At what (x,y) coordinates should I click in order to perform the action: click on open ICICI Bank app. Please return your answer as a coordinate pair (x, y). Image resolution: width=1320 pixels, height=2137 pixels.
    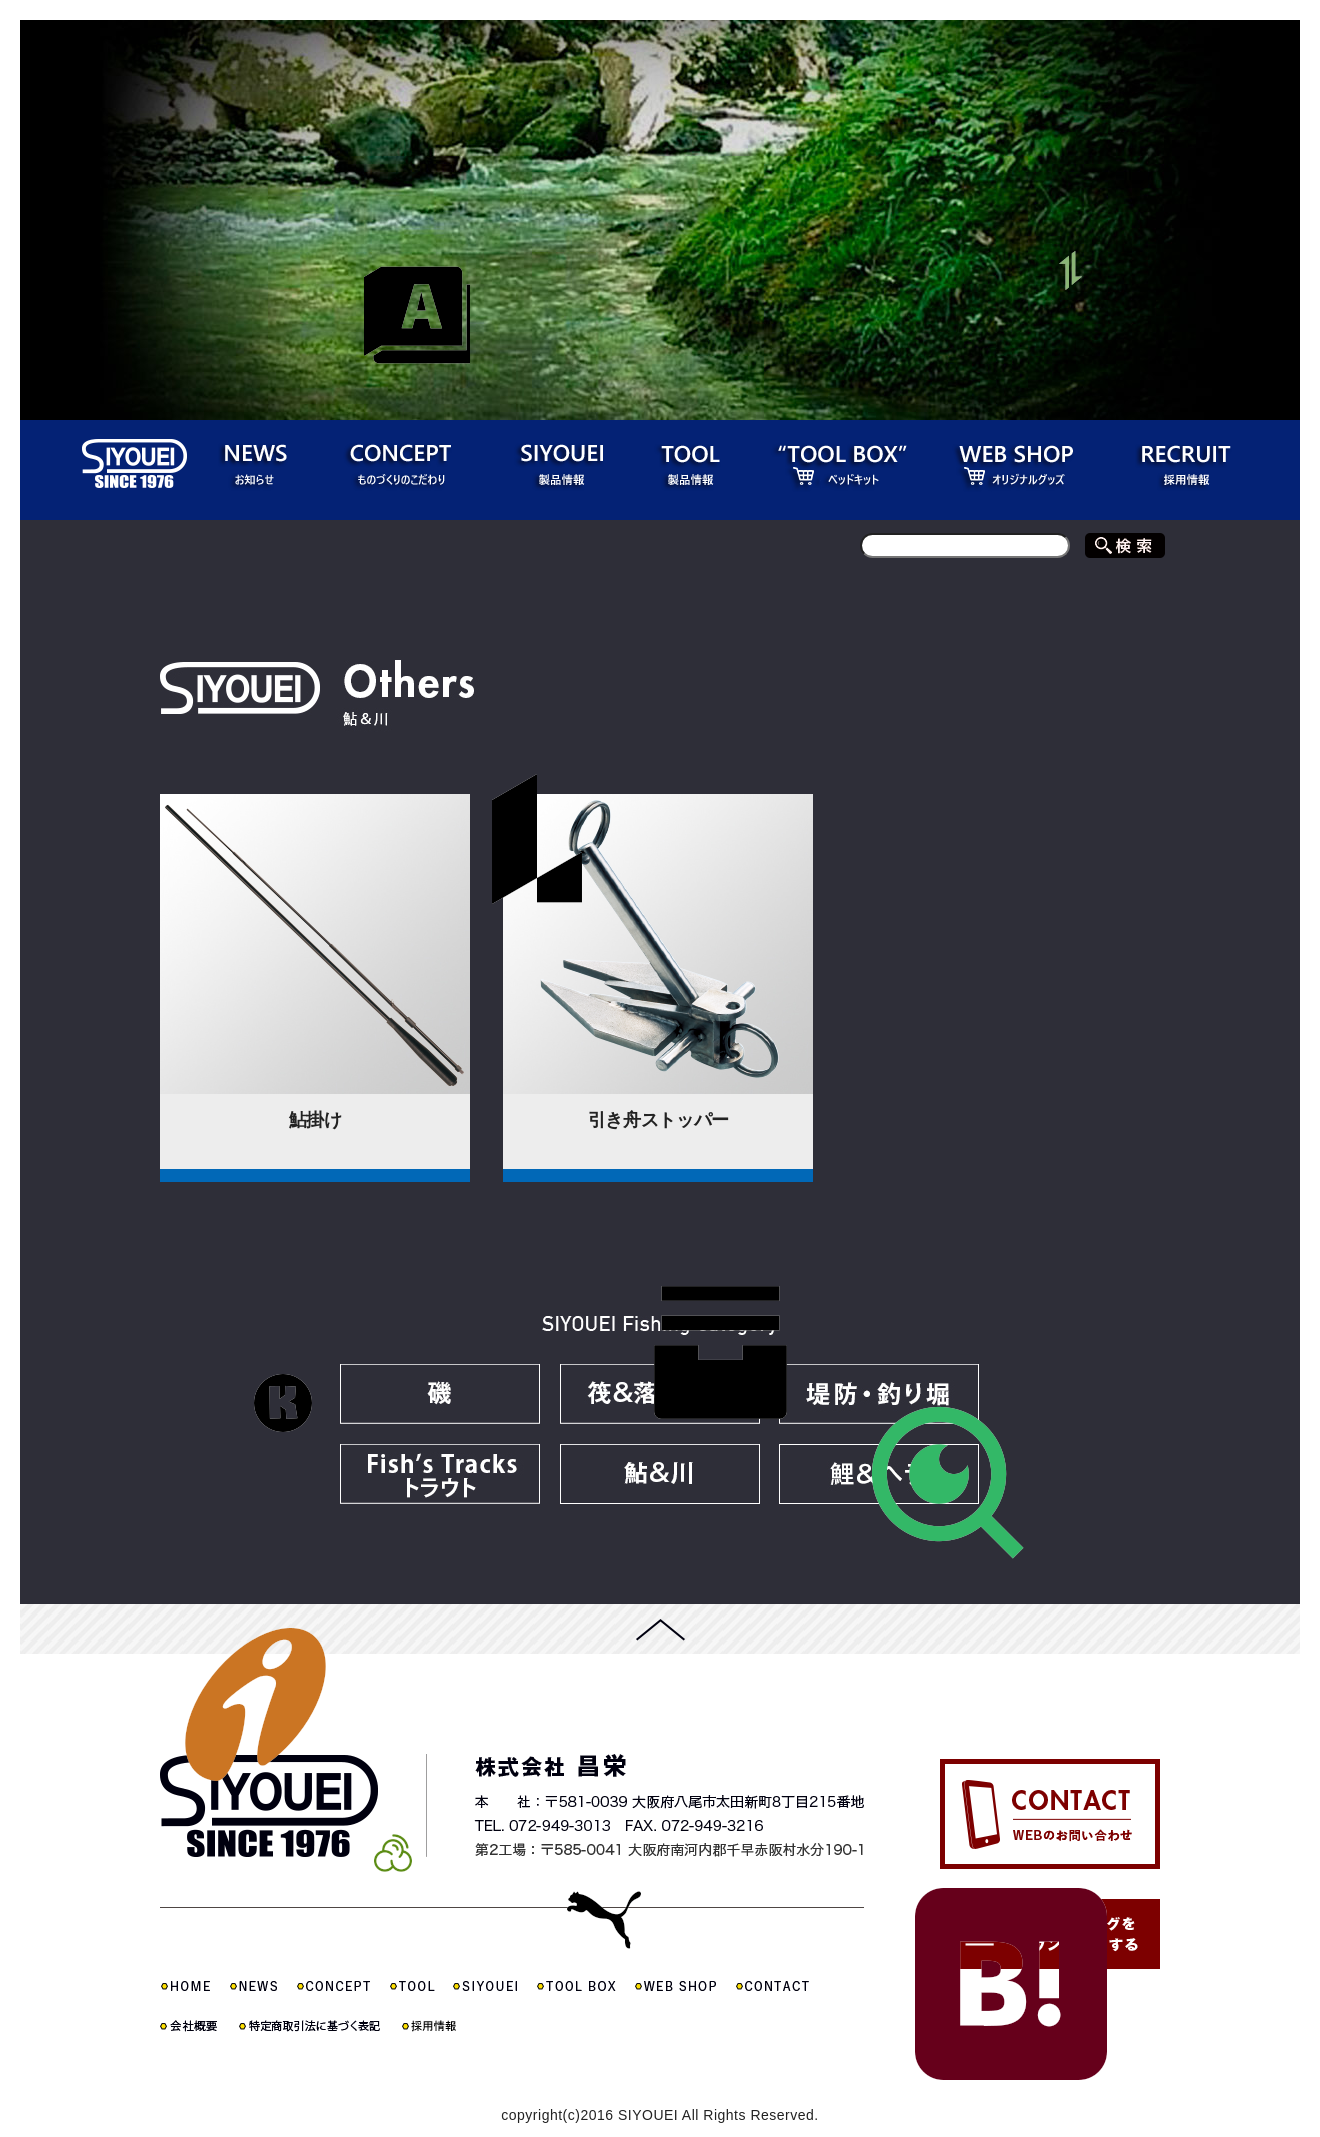
    Looking at the image, I should click on (255, 1704).